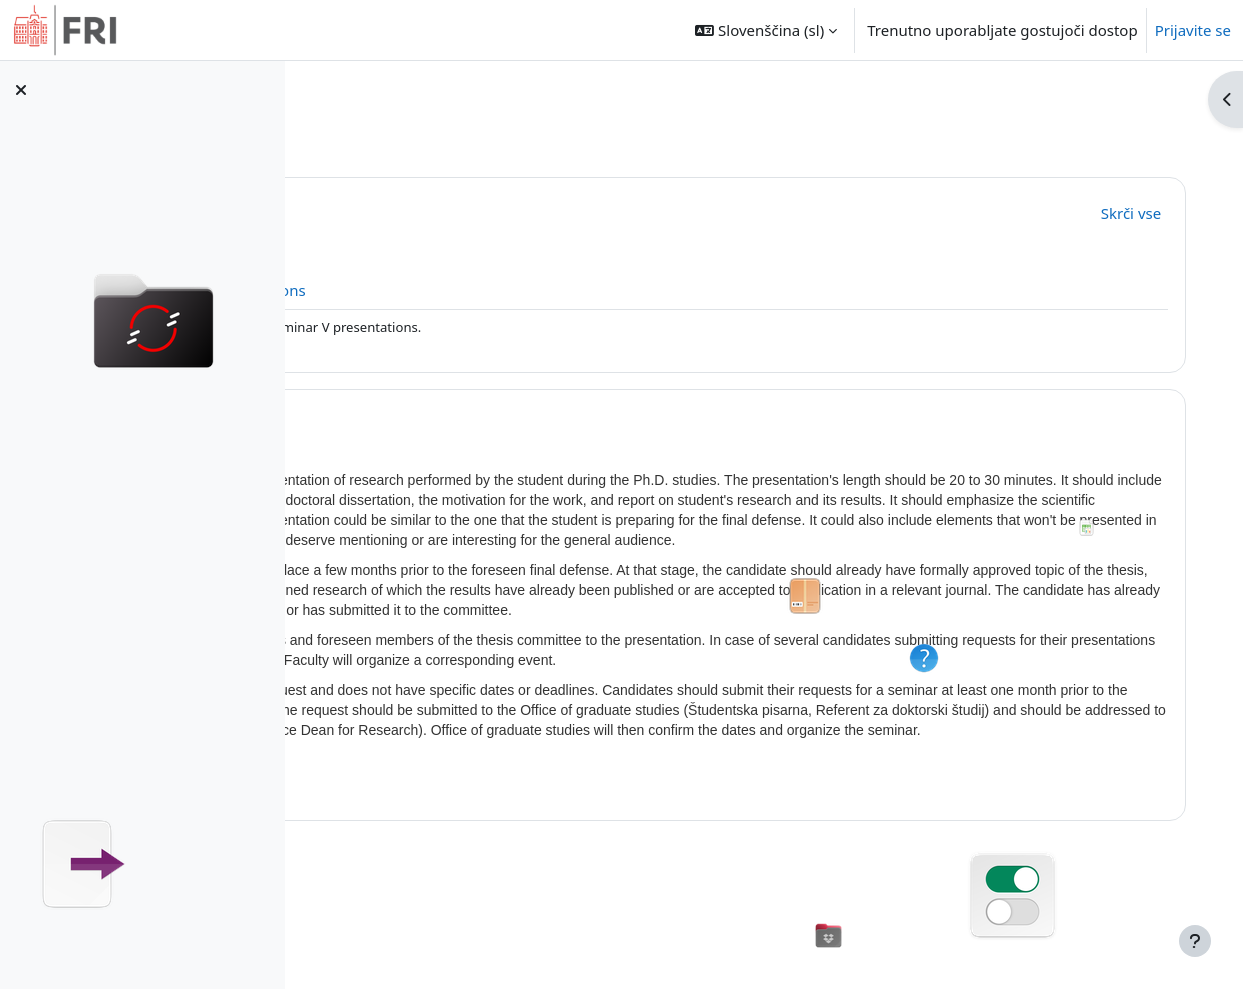 The image size is (1243, 989). What do you see at coordinates (1086, 527) in the screenshot?
I see `openoffice calc spreadsheet file` at bounding box center [1086, 527].